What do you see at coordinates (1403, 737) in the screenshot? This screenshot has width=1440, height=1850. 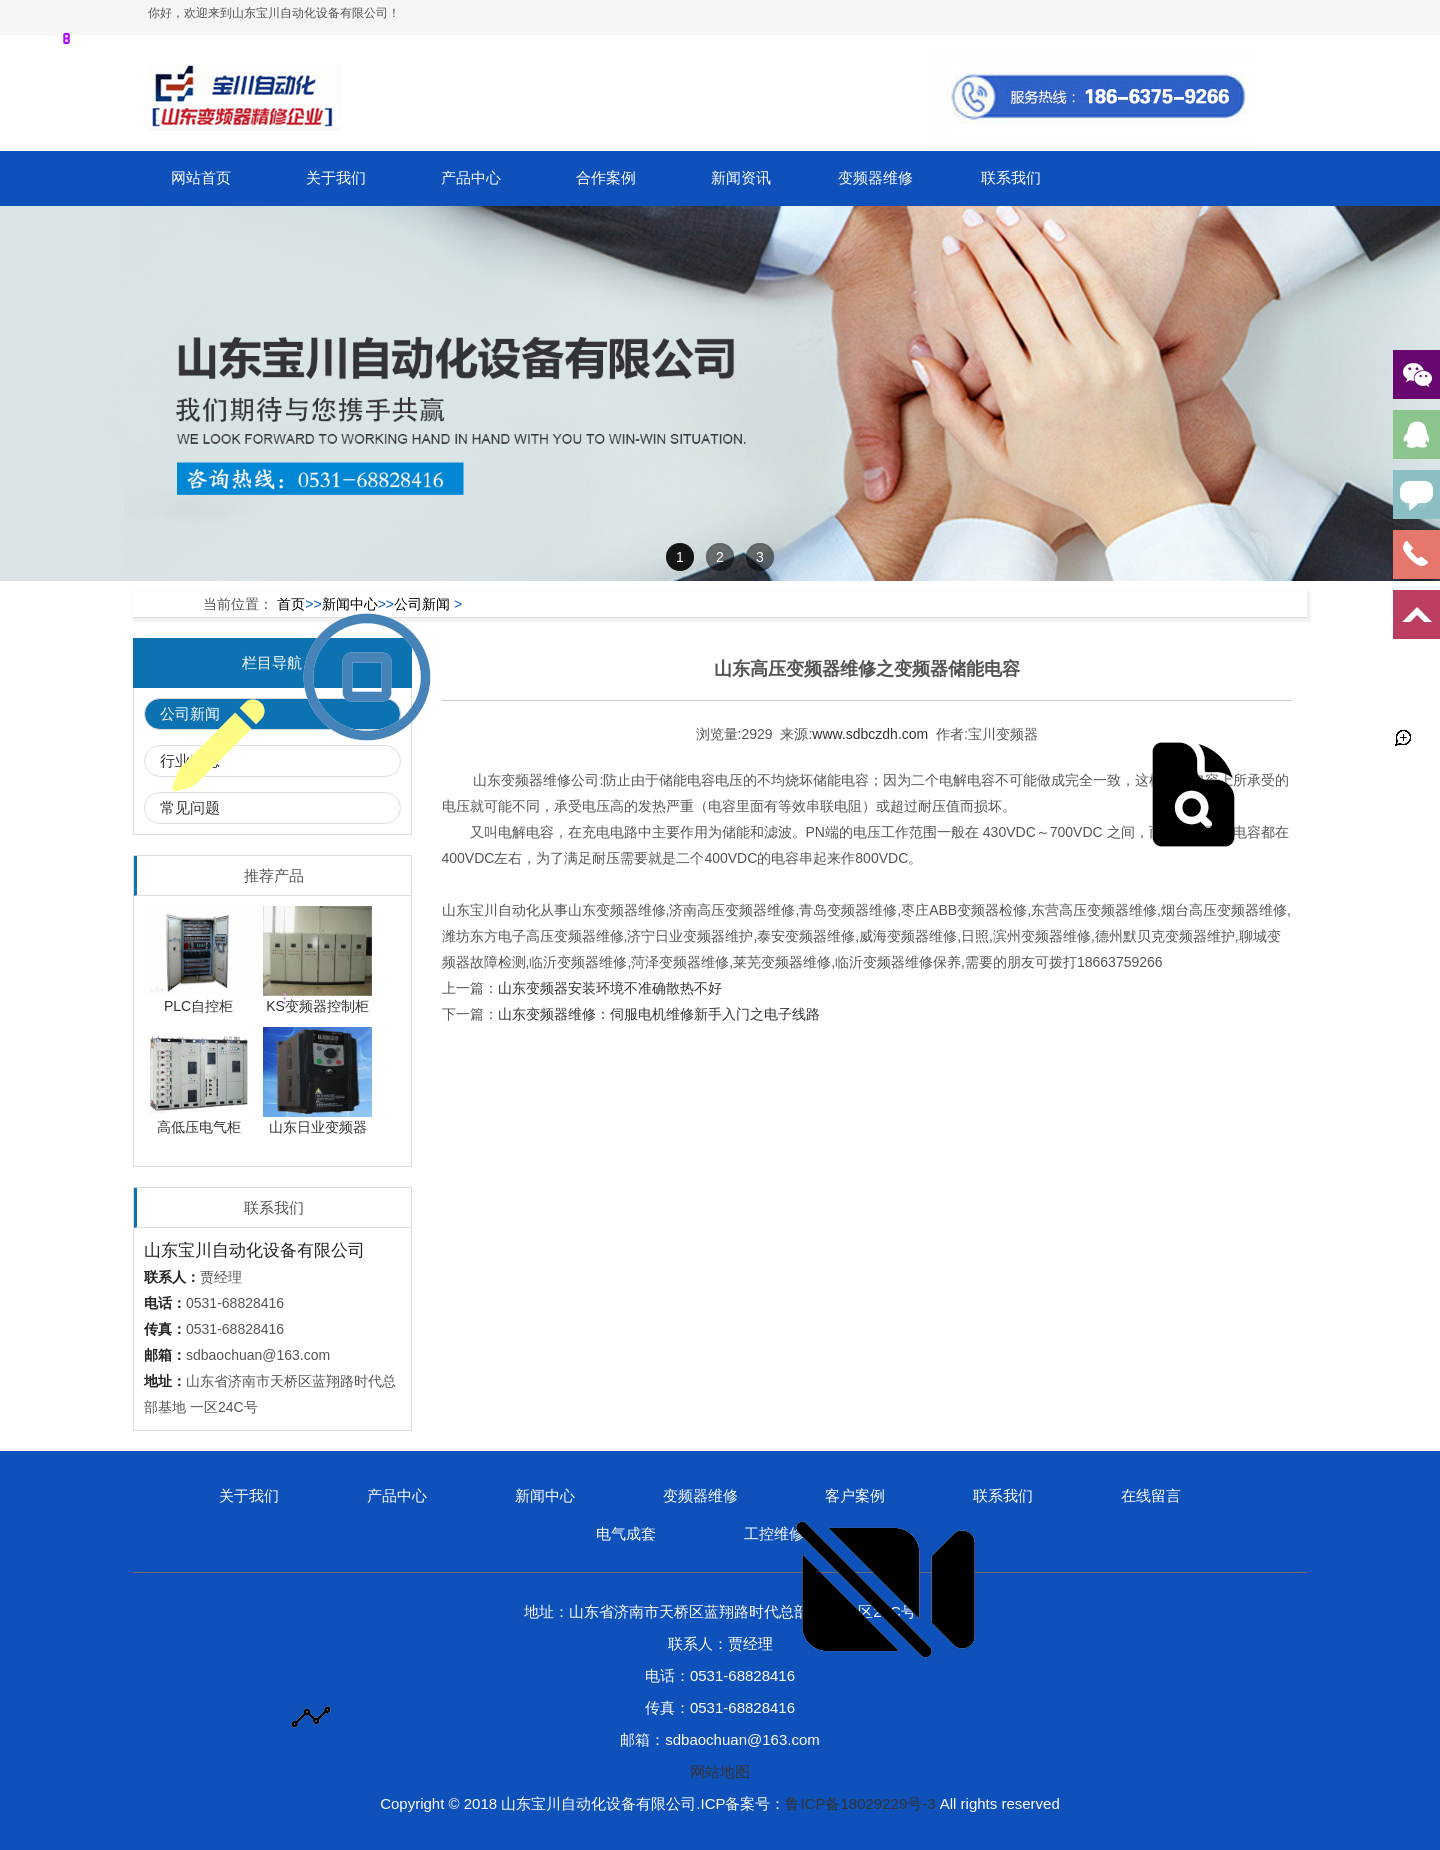 I see `add a comment or review to a location` at bounding box center [1403, 737].